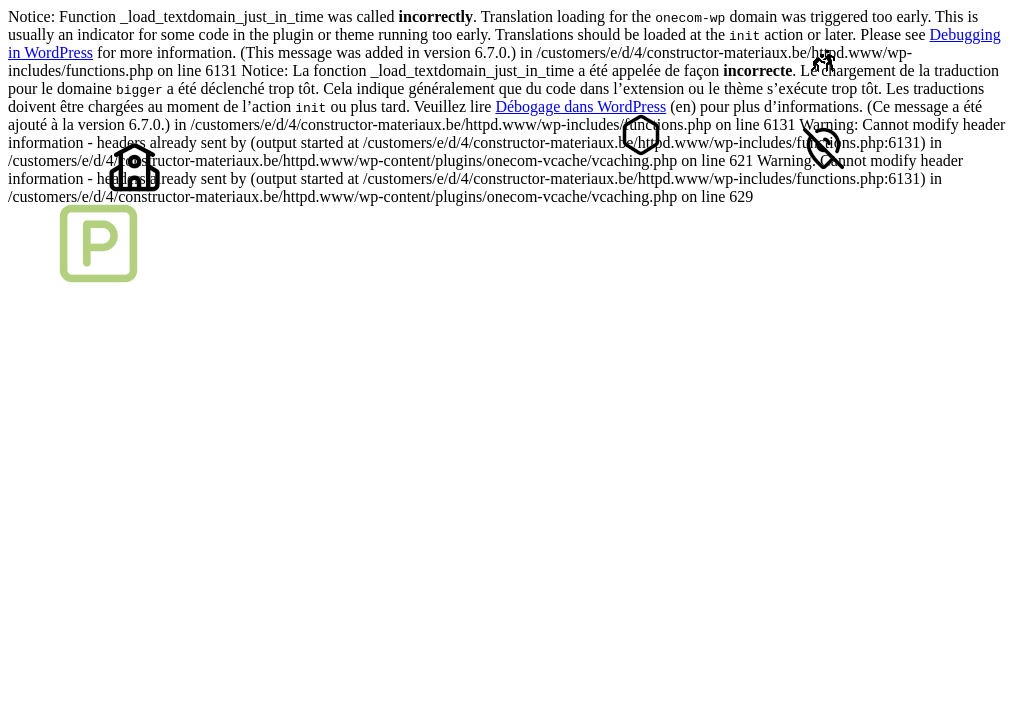 Image resolution: width=1024 pixels, height=720 pixels. What do you see at coordinates (98, 243) in the screenshot?
I see `find nearby parking locations` at bounding box center [98, 243].